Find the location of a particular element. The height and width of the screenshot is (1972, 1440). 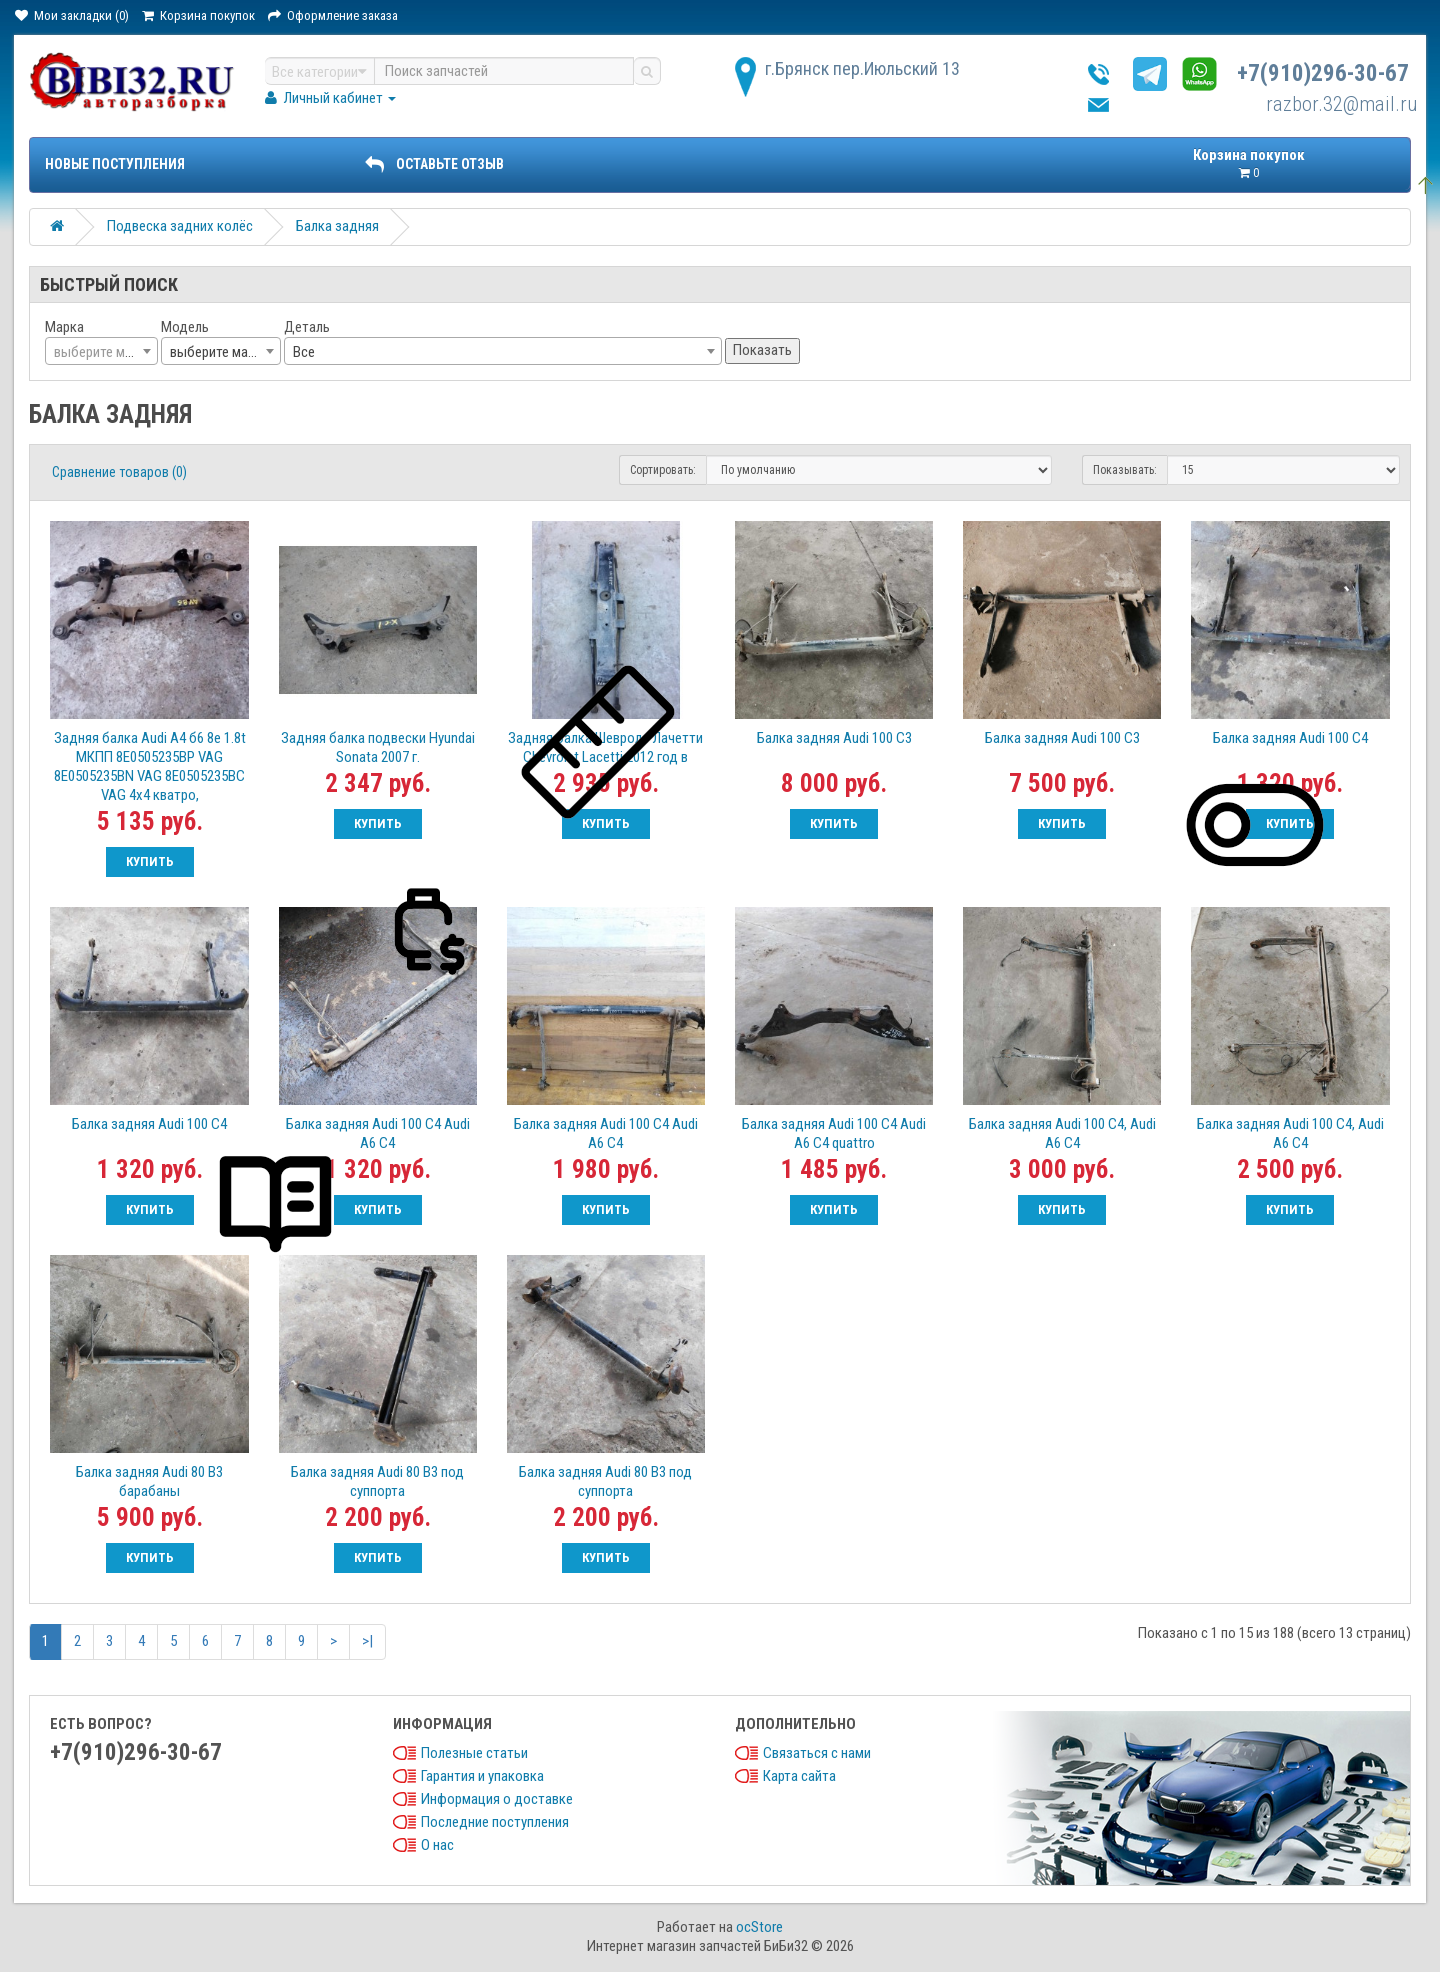

toggle switch in off position is located at coordinates (1255, 825).